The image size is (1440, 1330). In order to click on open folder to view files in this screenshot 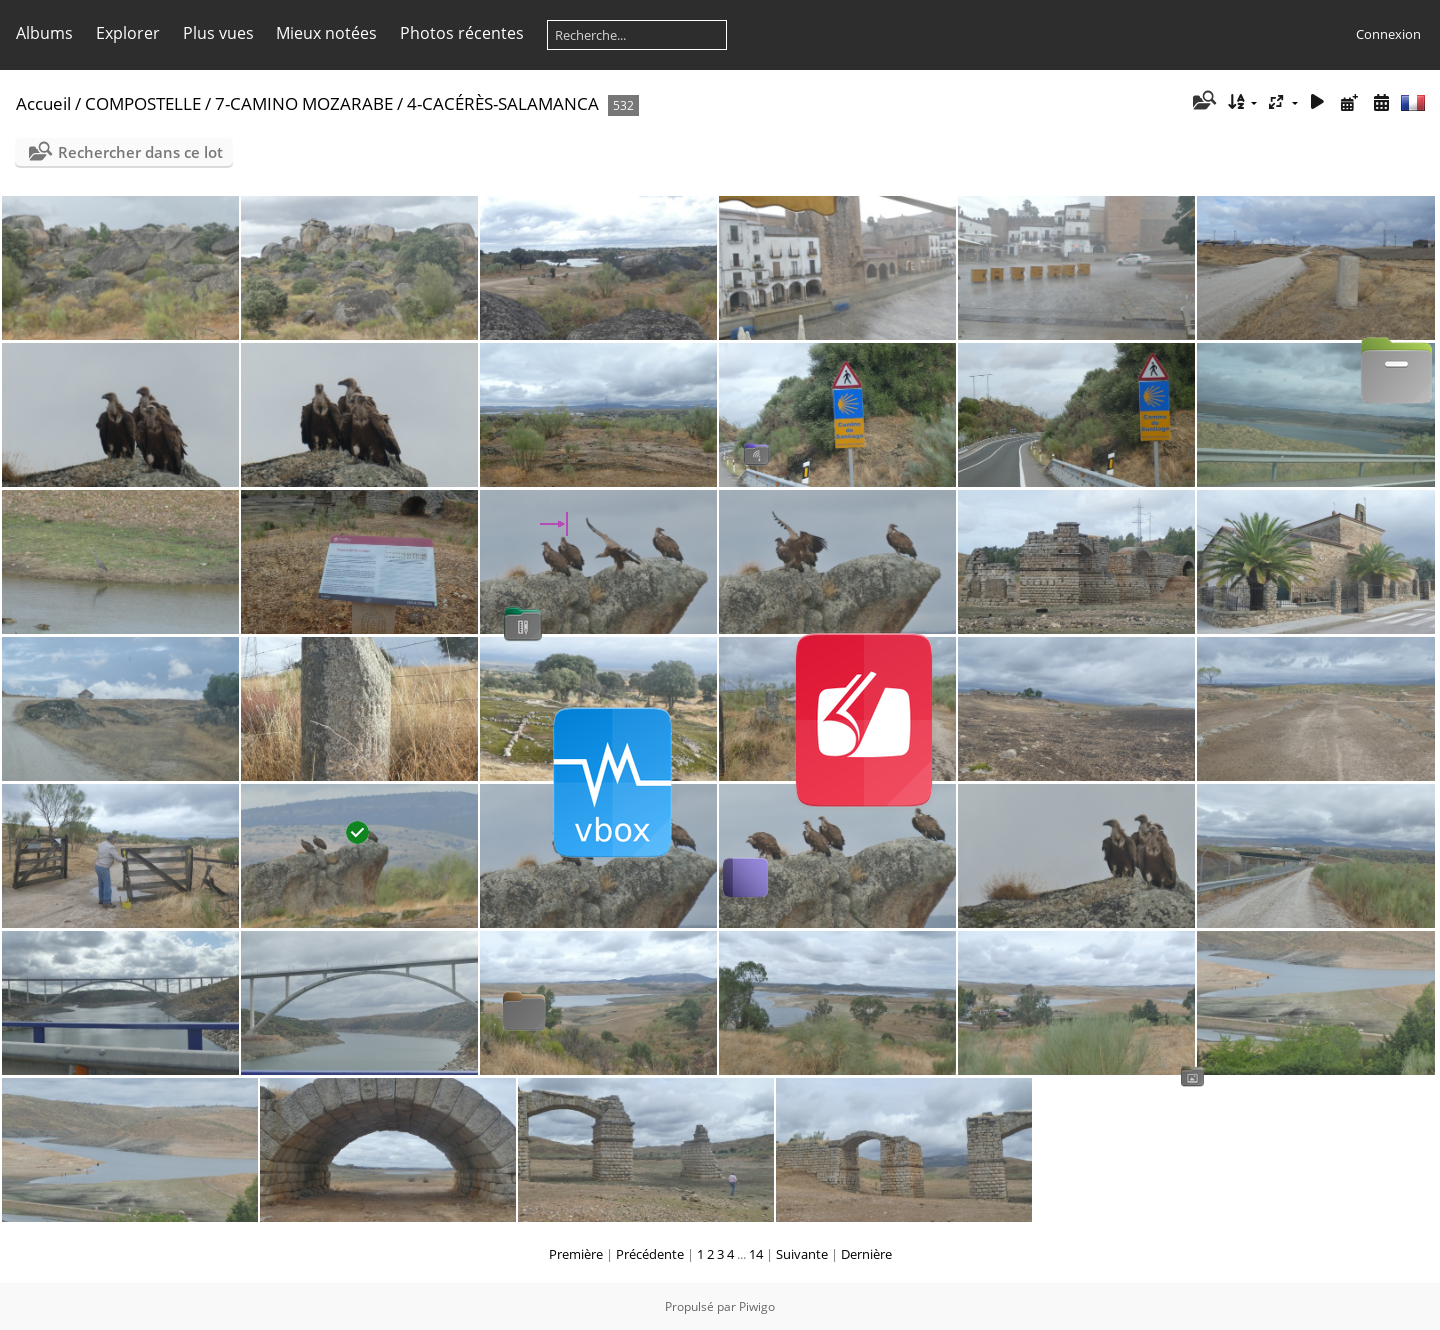, I will do `click(524, 1011)`.